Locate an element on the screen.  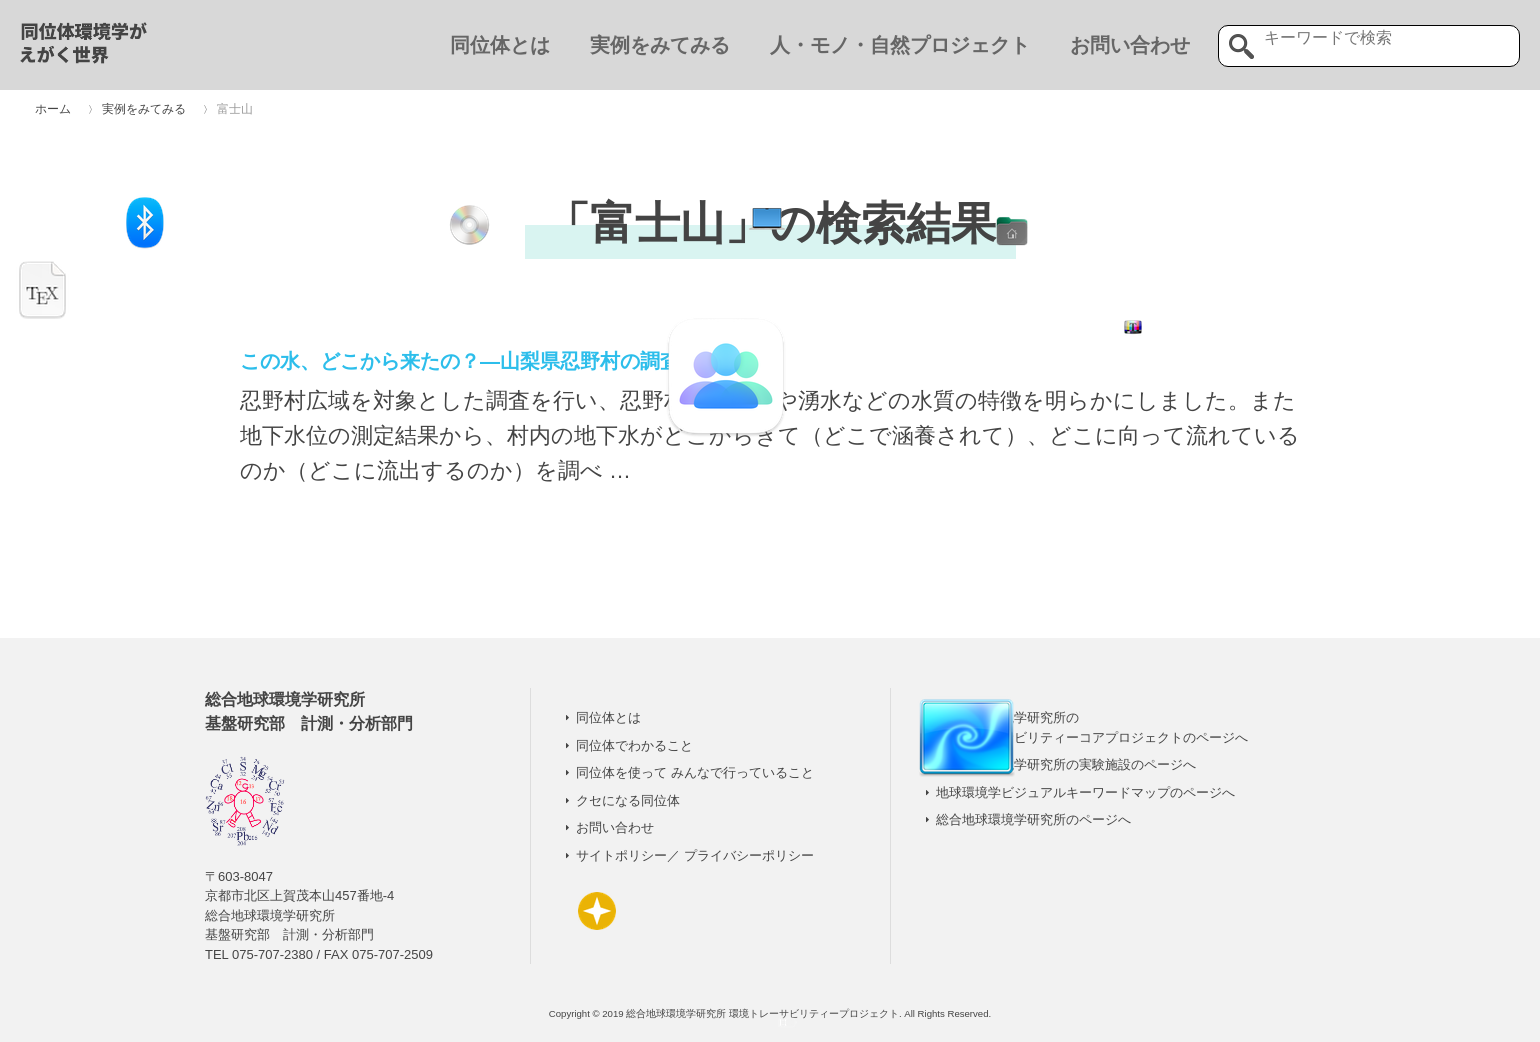
macbook air 15-inch device icon is located at coordinates (767, 217).